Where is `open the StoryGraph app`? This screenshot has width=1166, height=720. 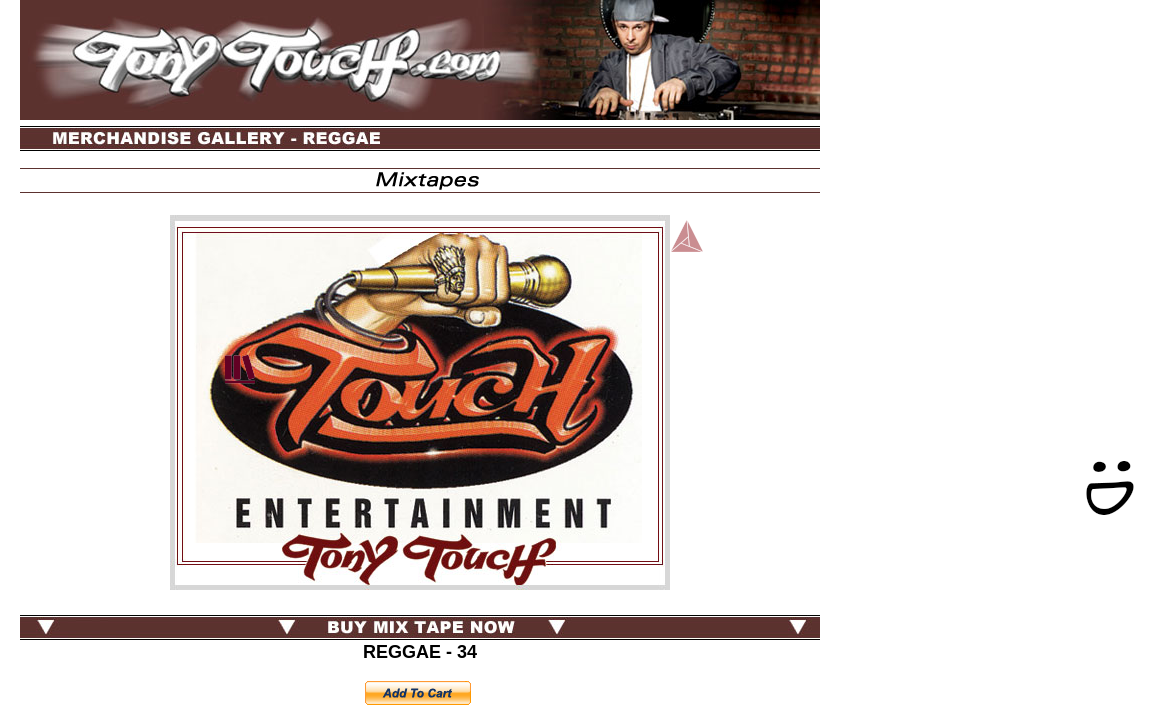 open the StoryGraph app is located at coordinates (240, 369).